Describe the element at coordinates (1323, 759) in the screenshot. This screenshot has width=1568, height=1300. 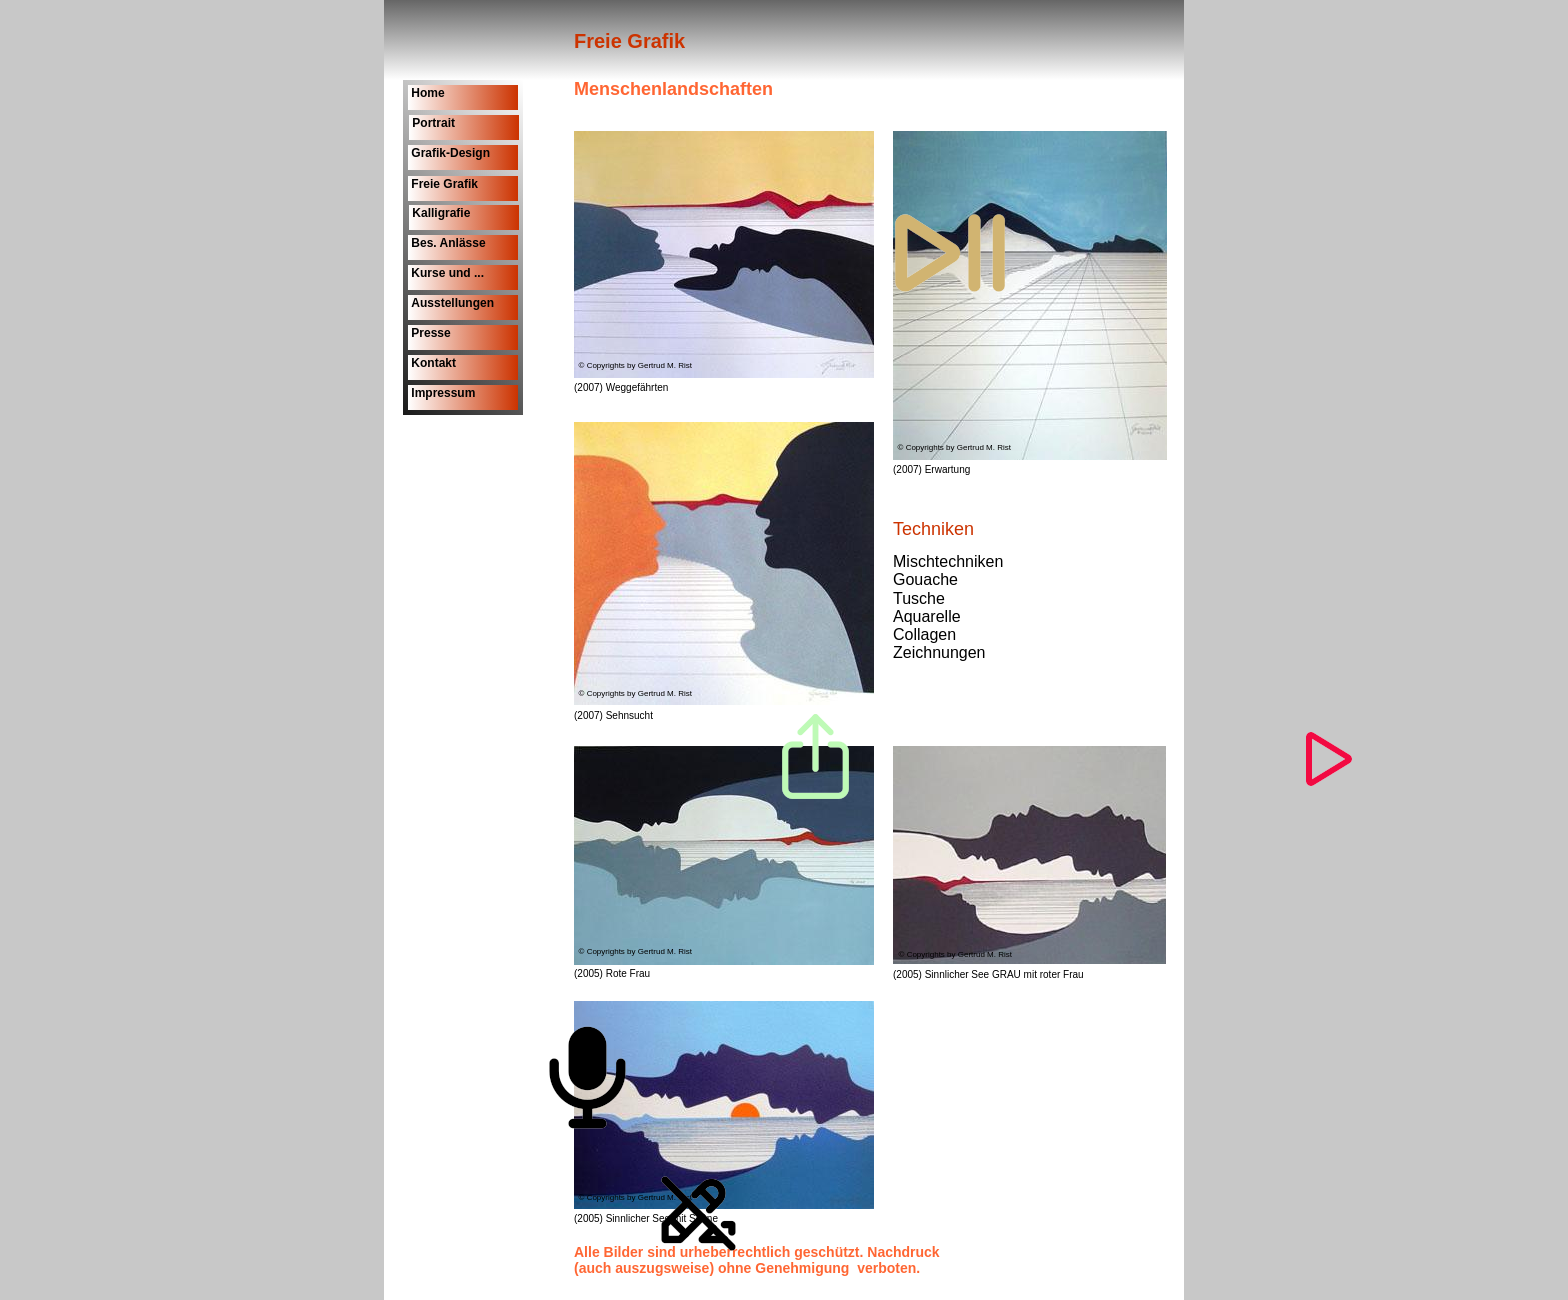
I see `play media or start video` at that location.